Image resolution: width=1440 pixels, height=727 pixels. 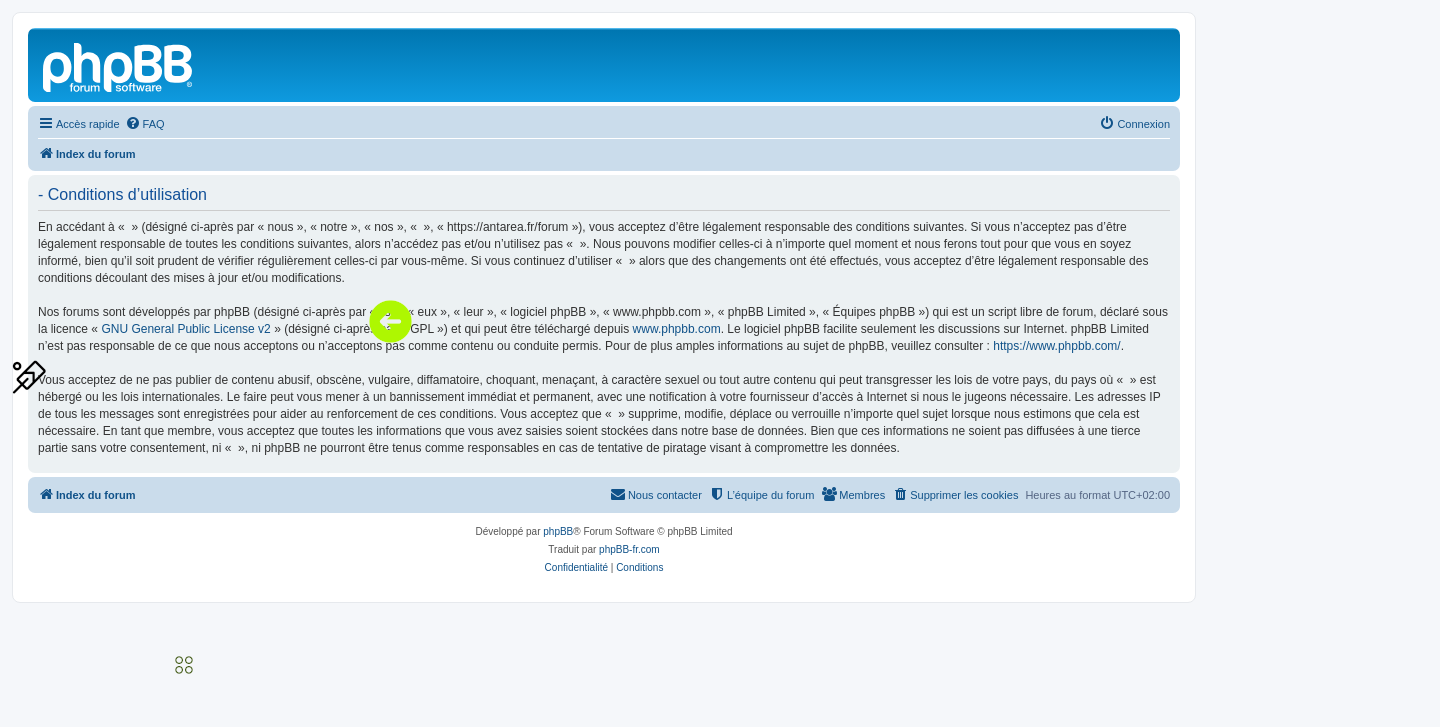 I want to click on open the app drawer or launcher, so click(x=184, y=665).